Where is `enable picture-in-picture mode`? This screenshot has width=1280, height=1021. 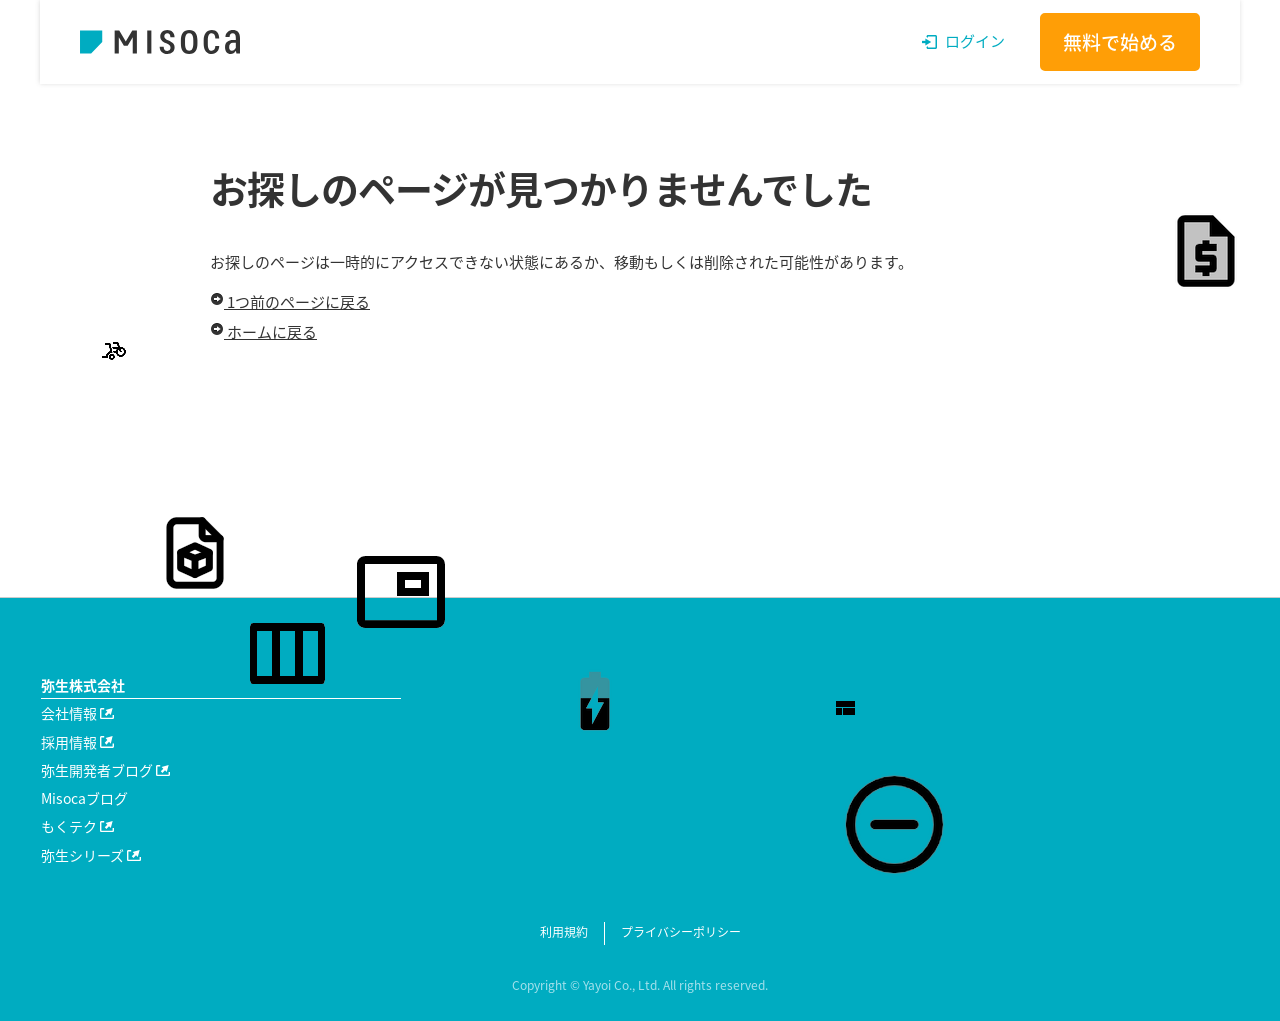 enable picture-in-picture mode is located at coordinates (401, 592).